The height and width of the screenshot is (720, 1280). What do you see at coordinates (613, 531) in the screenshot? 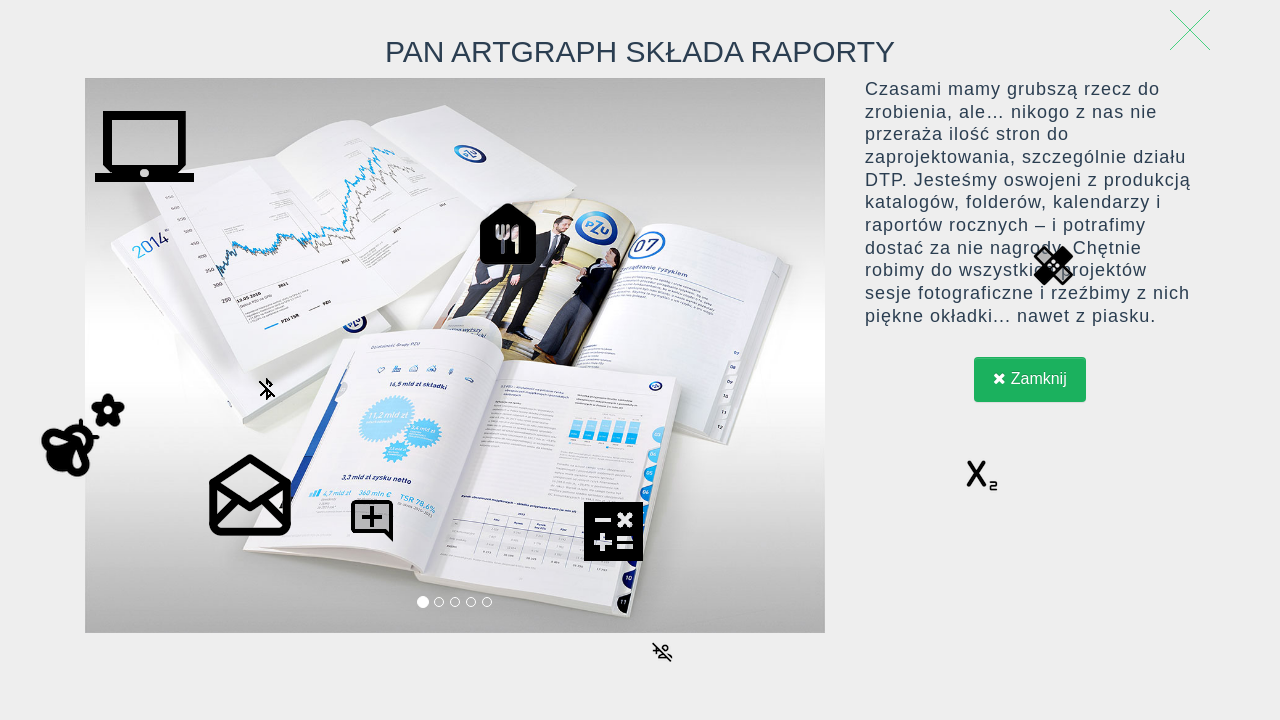
I see `open calculator app` at bounding box center [613, 531].